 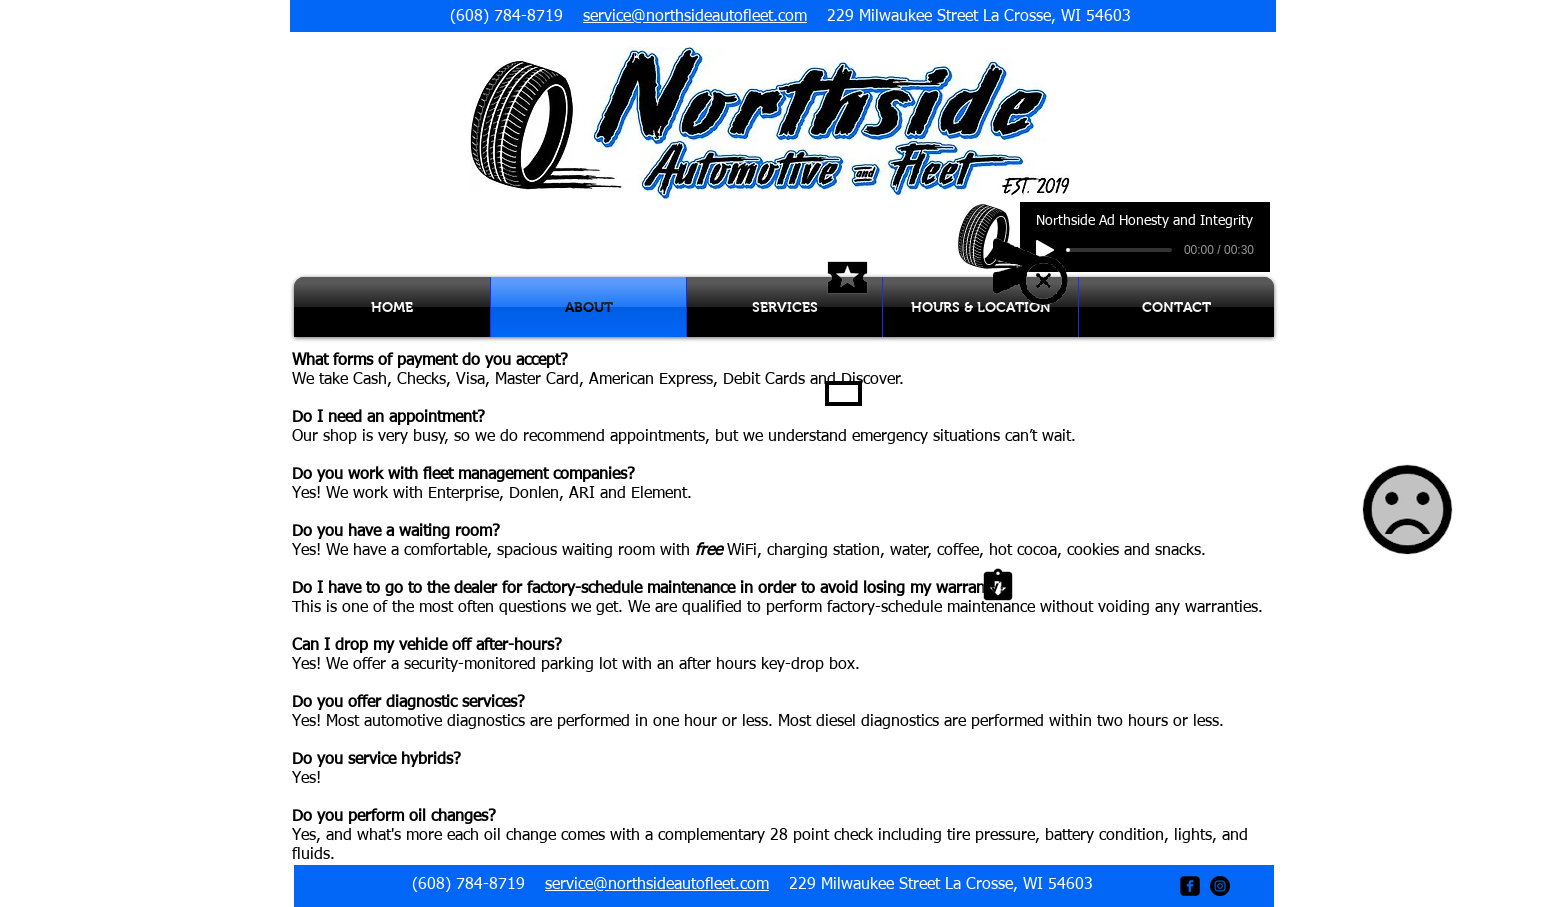 What do you see at coordinates (843, 393) in the screenshot?
I see `crop image to 16:9 aspect ratio` at bounding box center [843, 393].